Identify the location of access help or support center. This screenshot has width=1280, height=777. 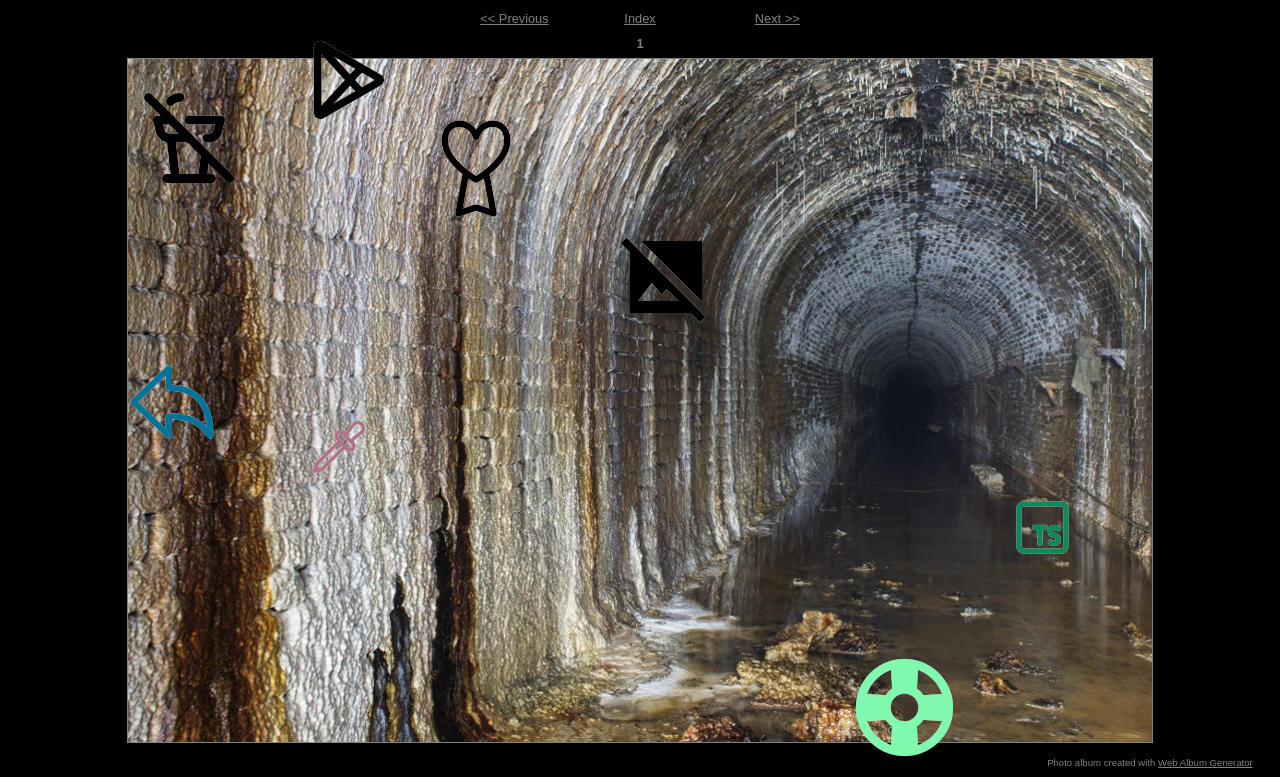
(904, 707).